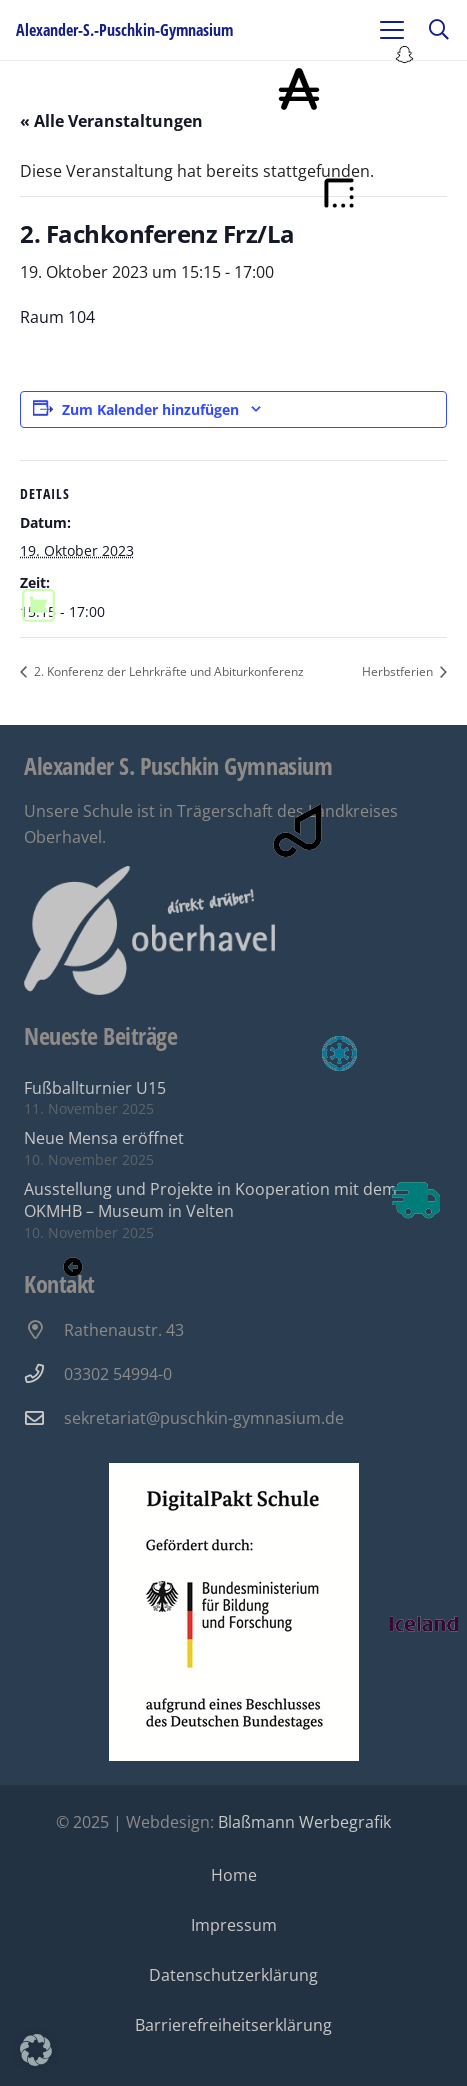 The width and height of the screenshot is (467, 2086). What do you see at coordinates (297, 830) in the screenshot?
I see `open the Pretzel app` at bounding box center [297, 830].